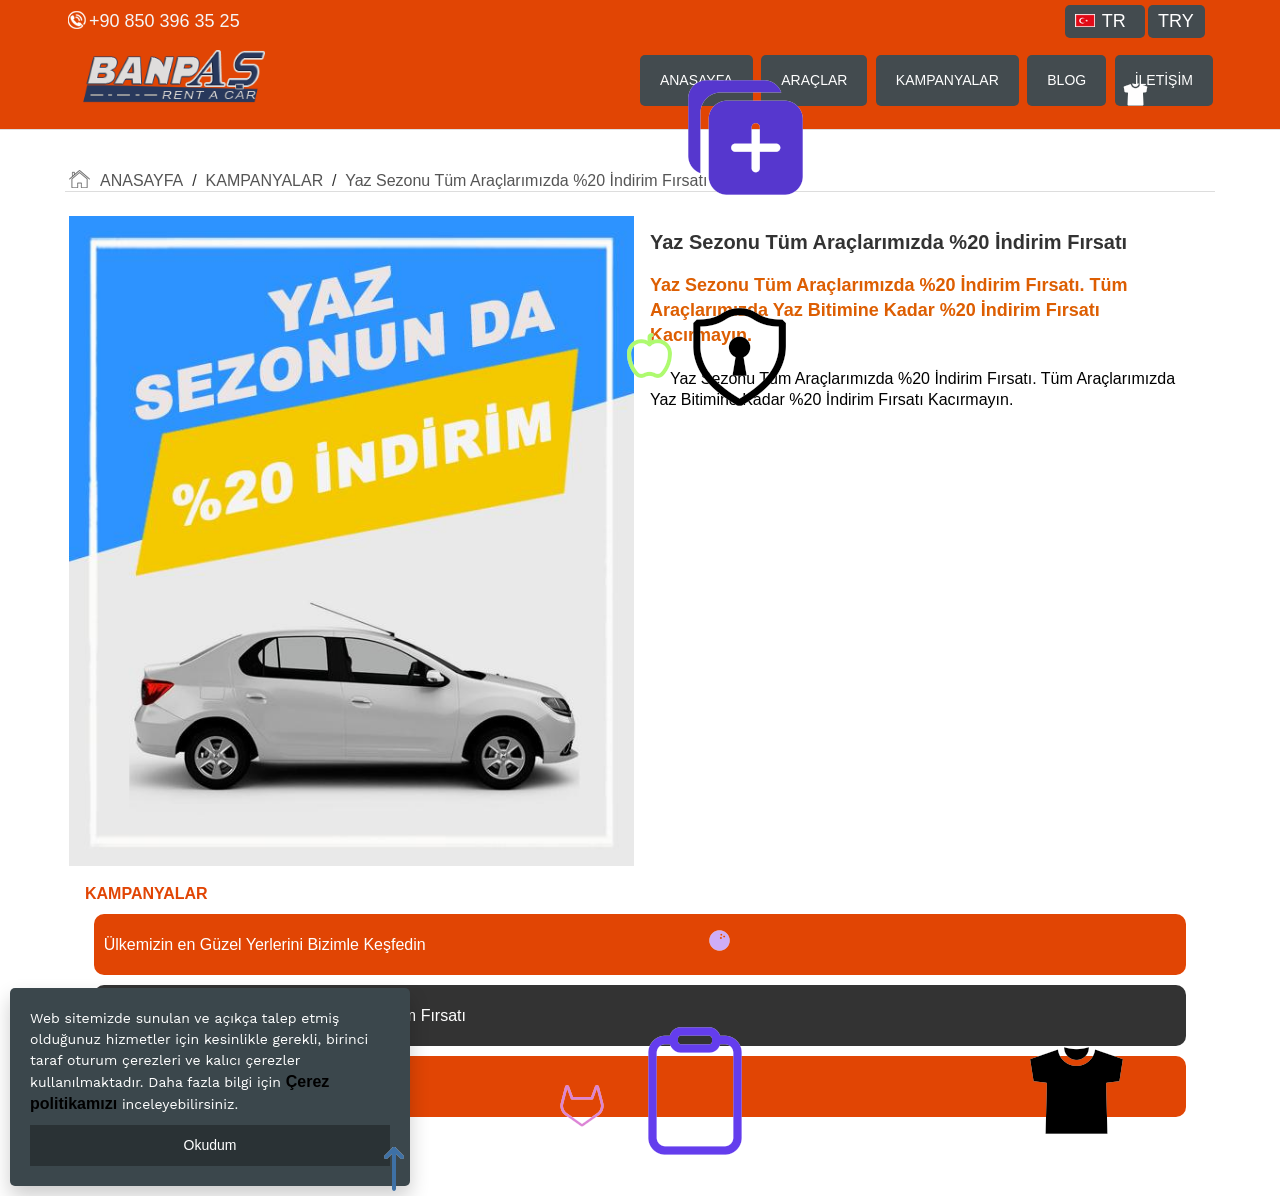  What do you see at coordinates (394, 1169) in the screenshot?
I see `move item up in a list` at bounding box center [394, 1169].